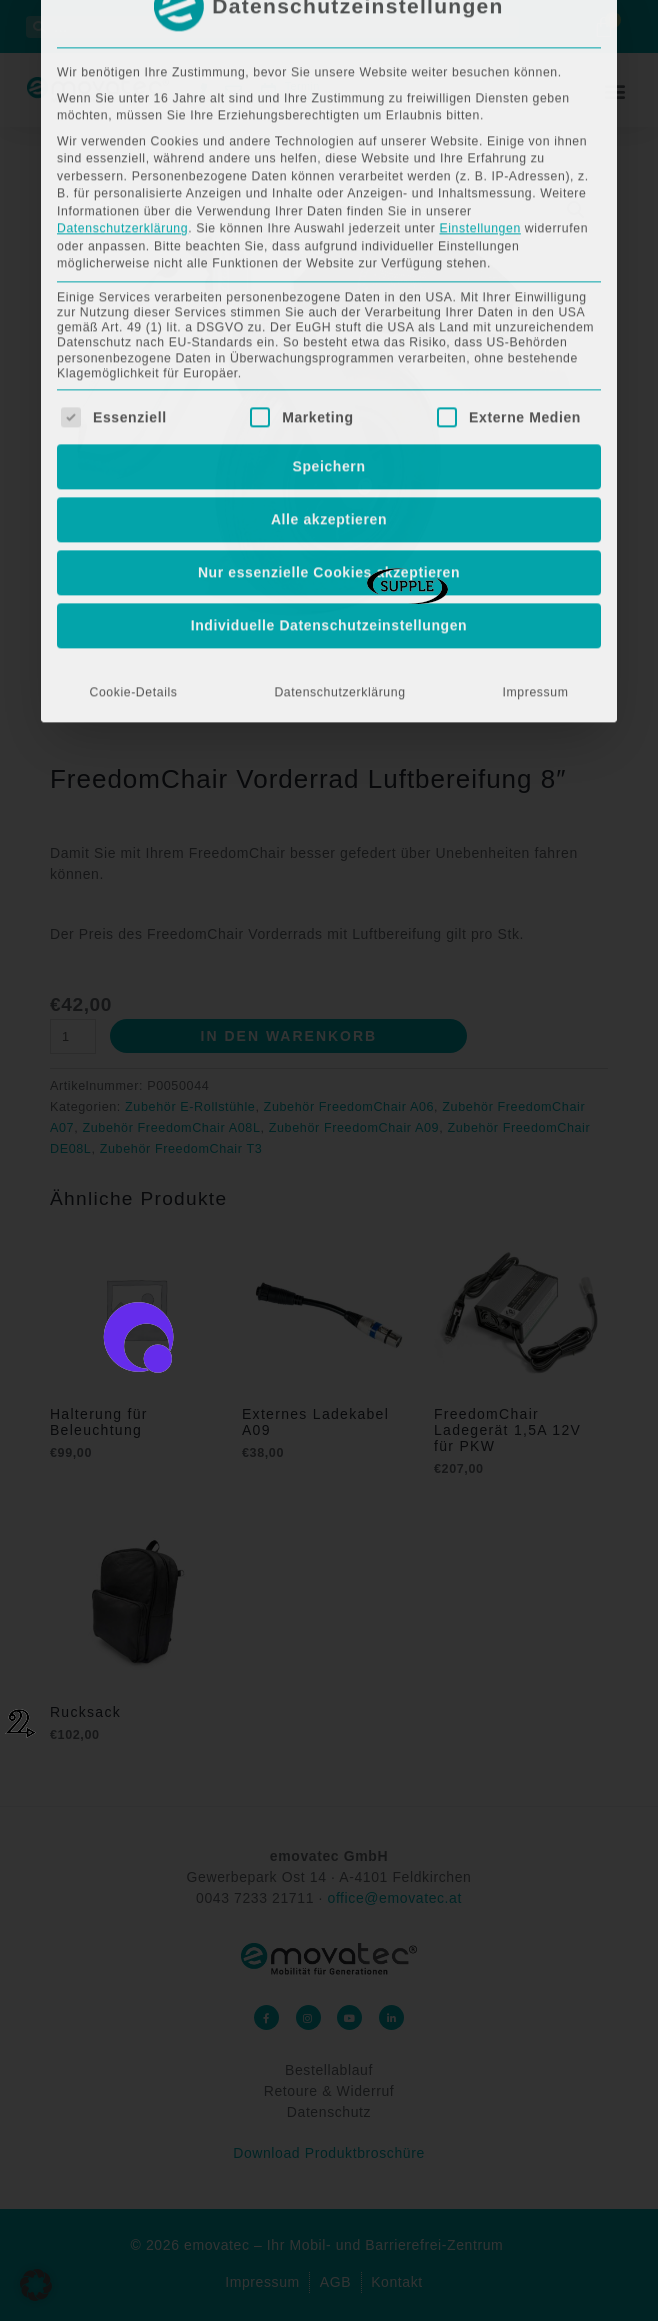  What do you see at coordinates (20, 1723) in the screenshot?
I see `draft2digital publishing platform logo` at bounding box center [20, 1723].